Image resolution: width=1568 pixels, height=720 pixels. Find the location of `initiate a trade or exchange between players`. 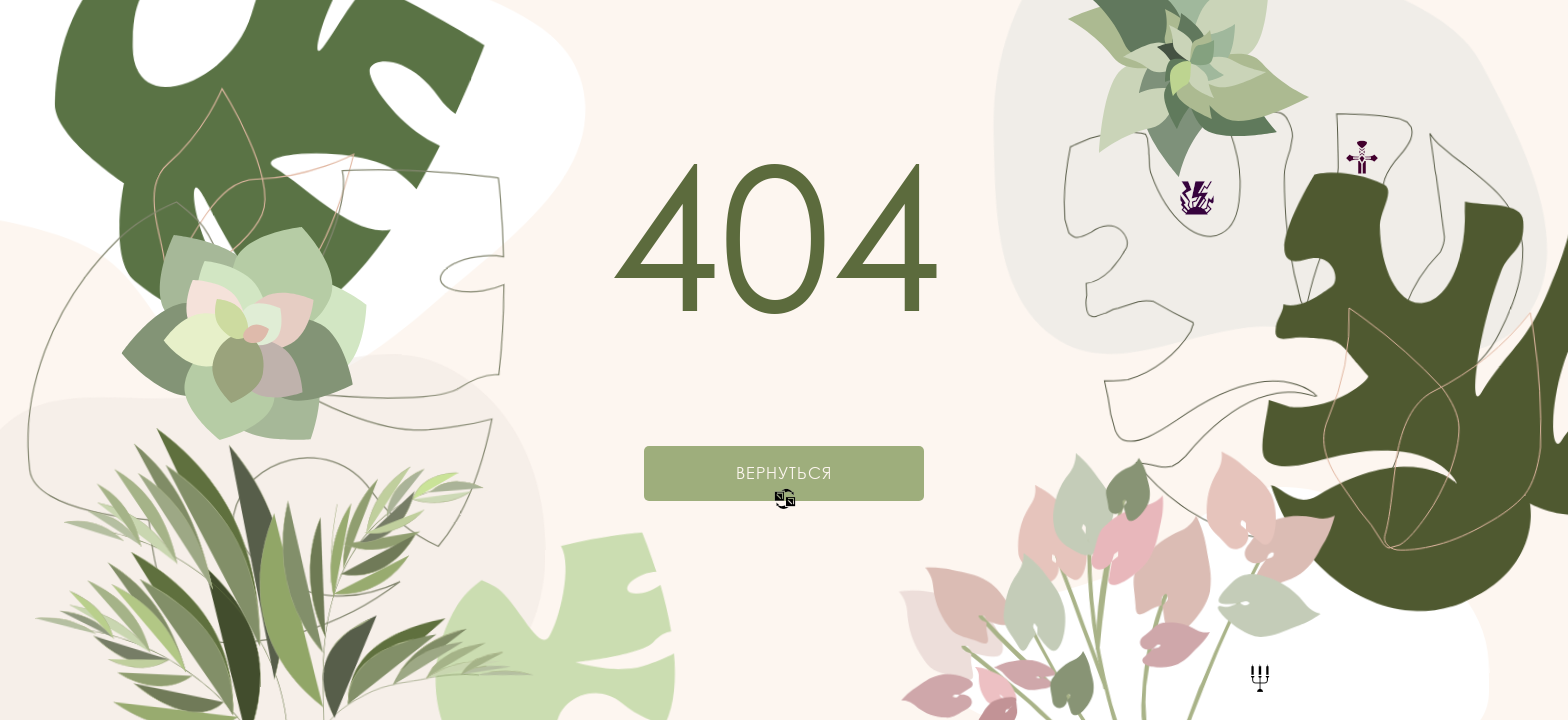

initiate a trade or exchange between players is located at coordinates (785, 499).